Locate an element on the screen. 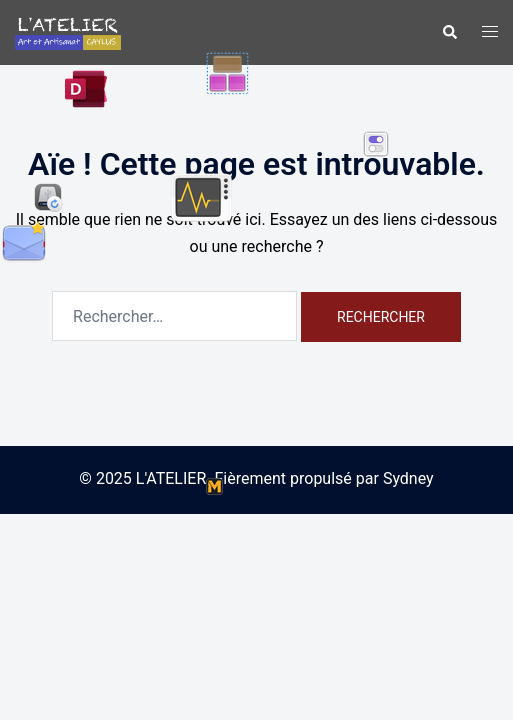  launch Metro: Last Light game is located at coordinates (214, 486).